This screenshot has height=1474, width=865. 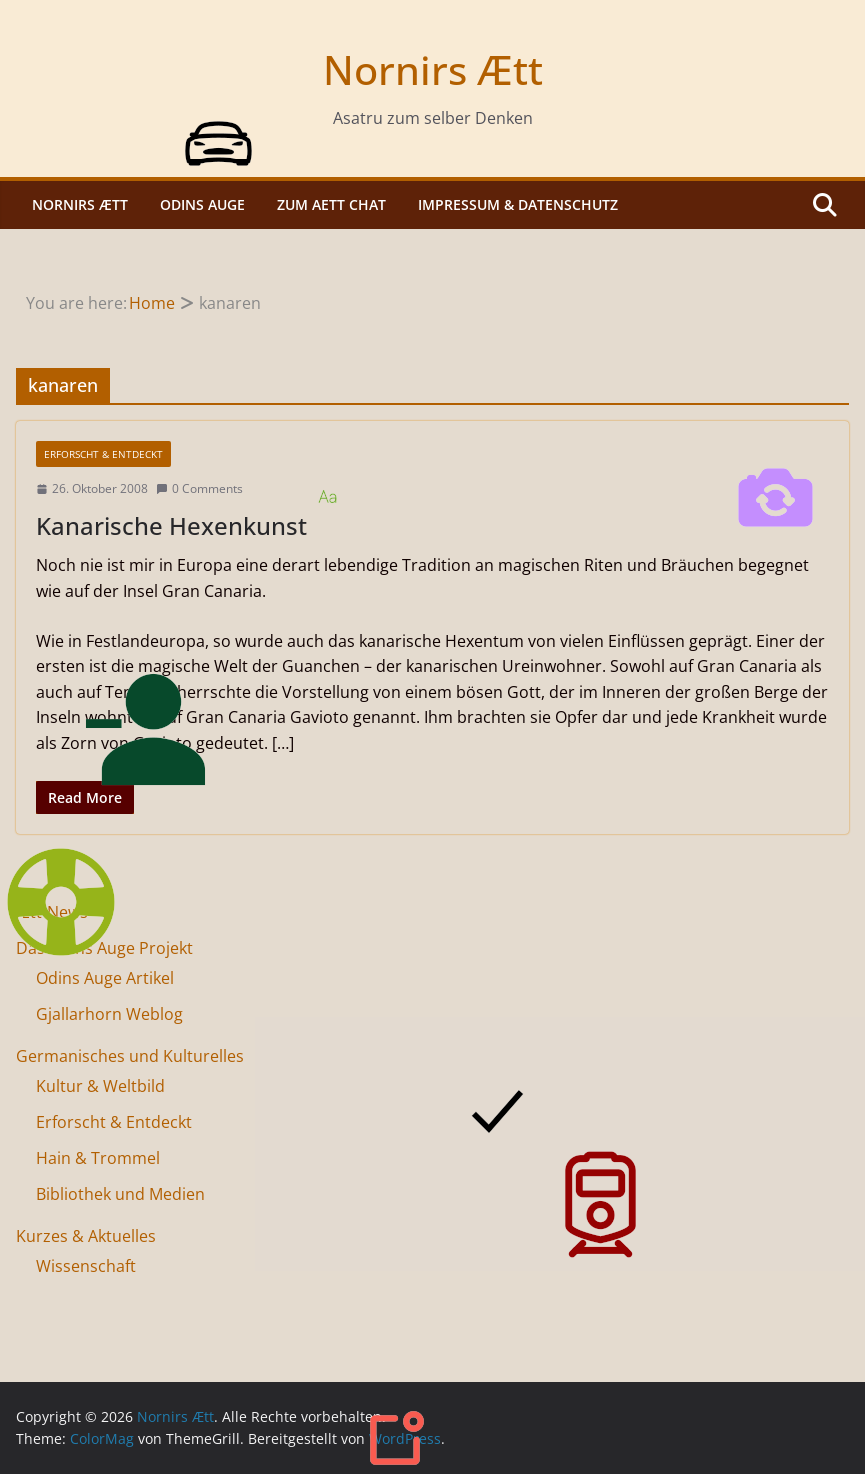 I want to click on remove a contact or friend, so click(x=145, y=729).